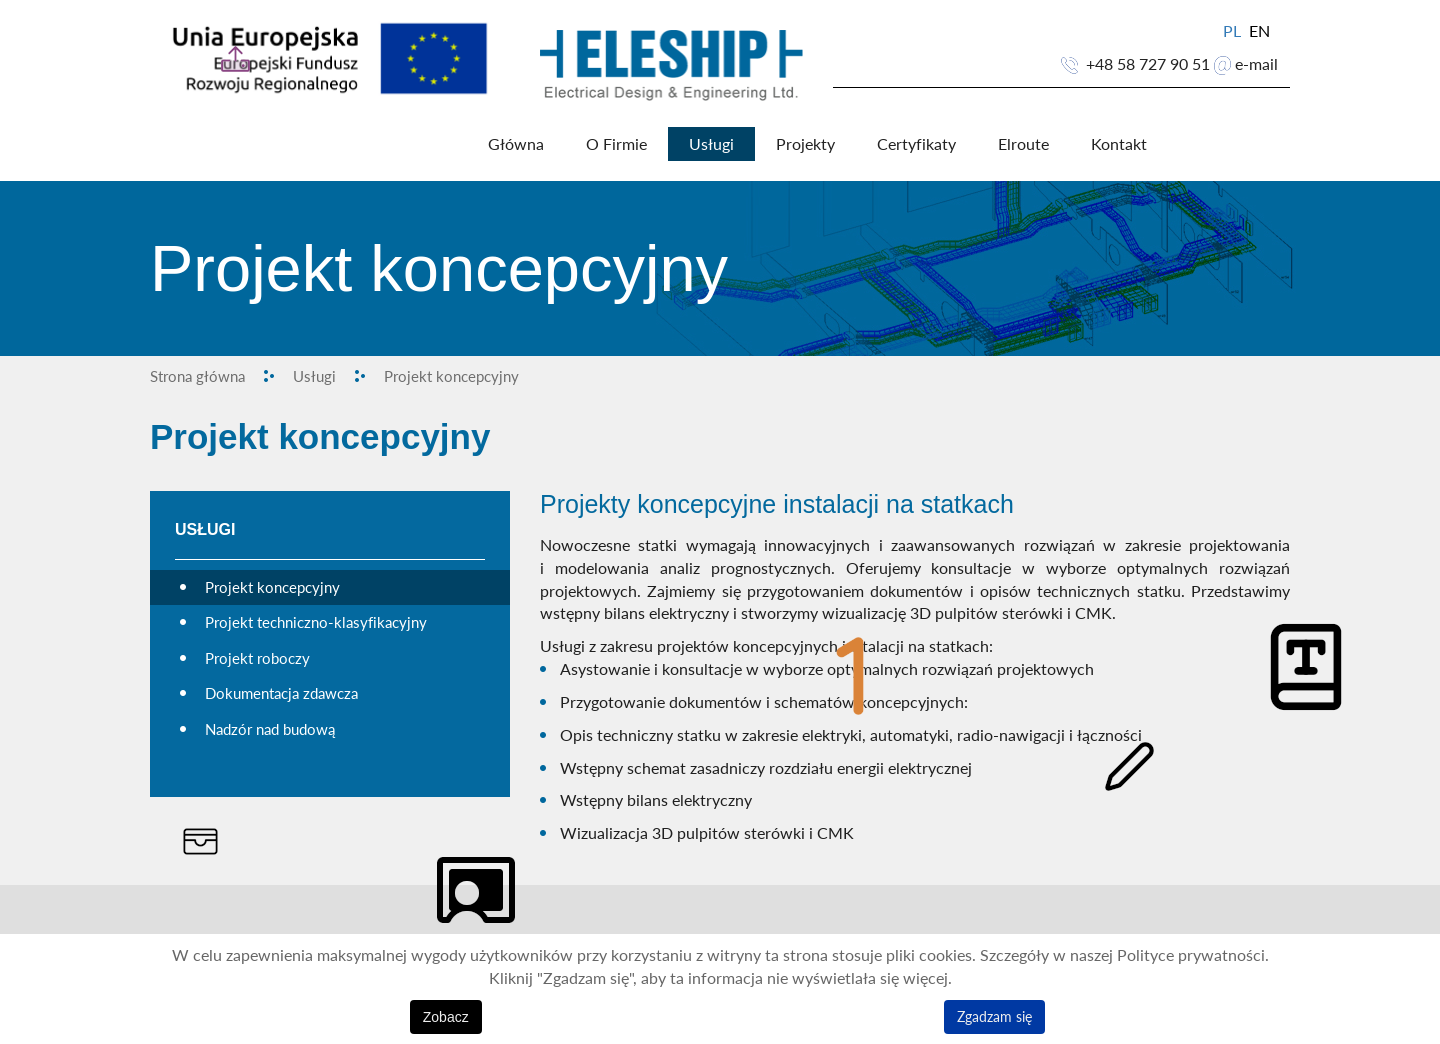 The height and width of the screenshot is (1044, 1440). Describe the element at coordinates (1129, 766) in the screenshot. I see `edit content or text` at that location.